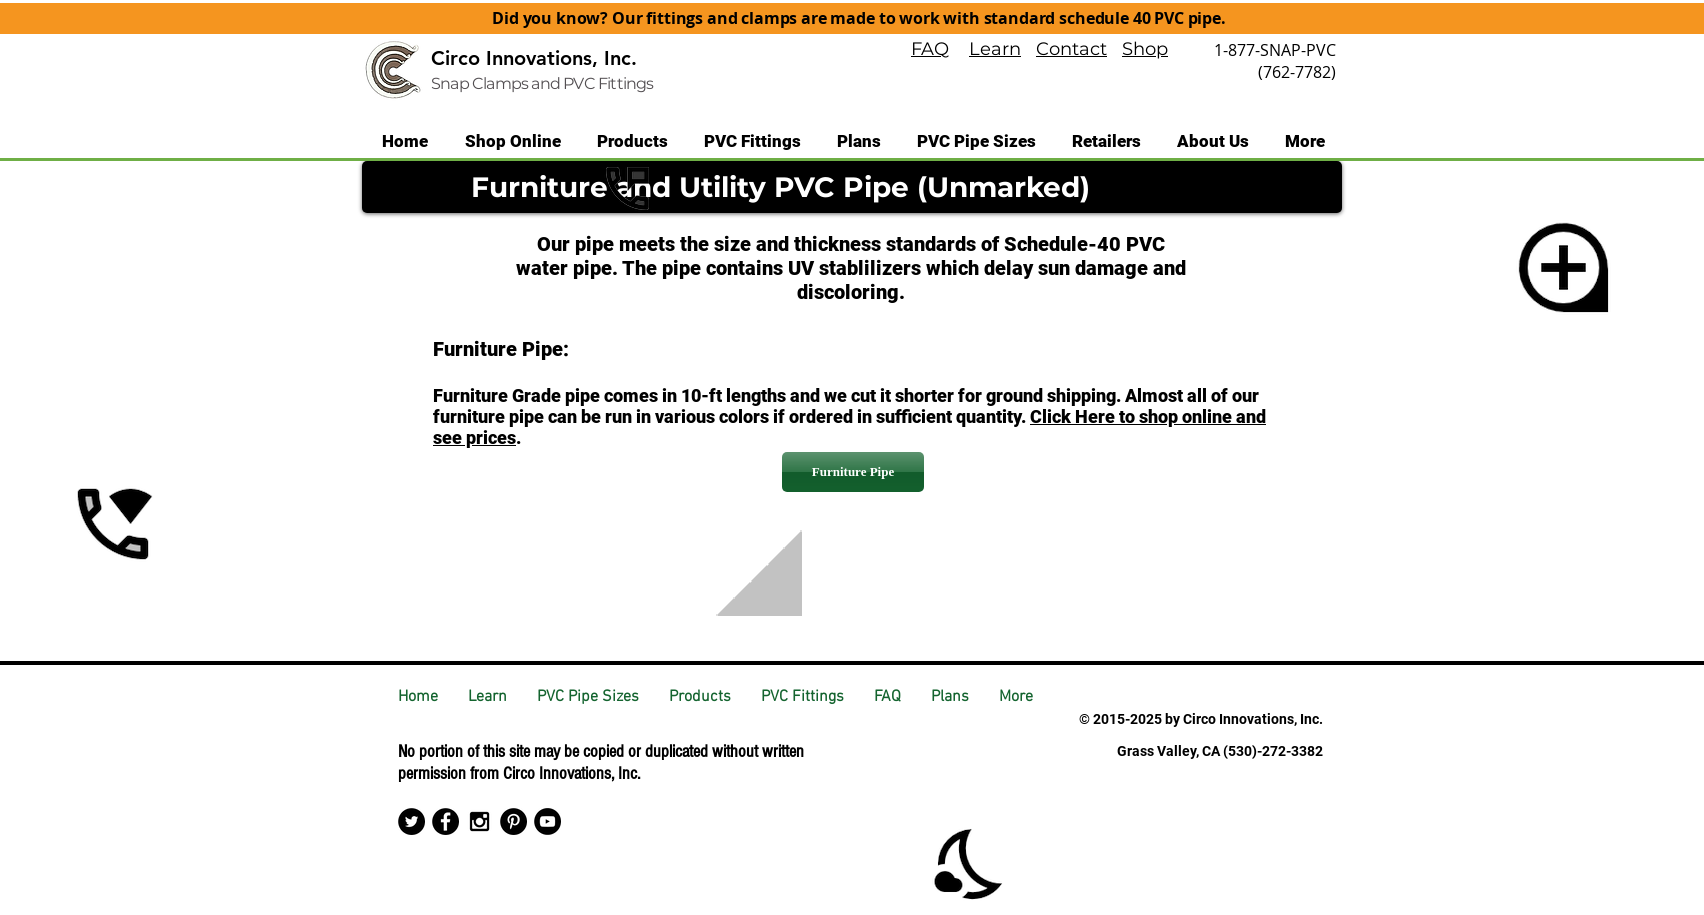 The image size is (1704, 915). Describe the element at coordinates (113, 524) in the screenshot. I see `enable wifi calling feature` at that location.